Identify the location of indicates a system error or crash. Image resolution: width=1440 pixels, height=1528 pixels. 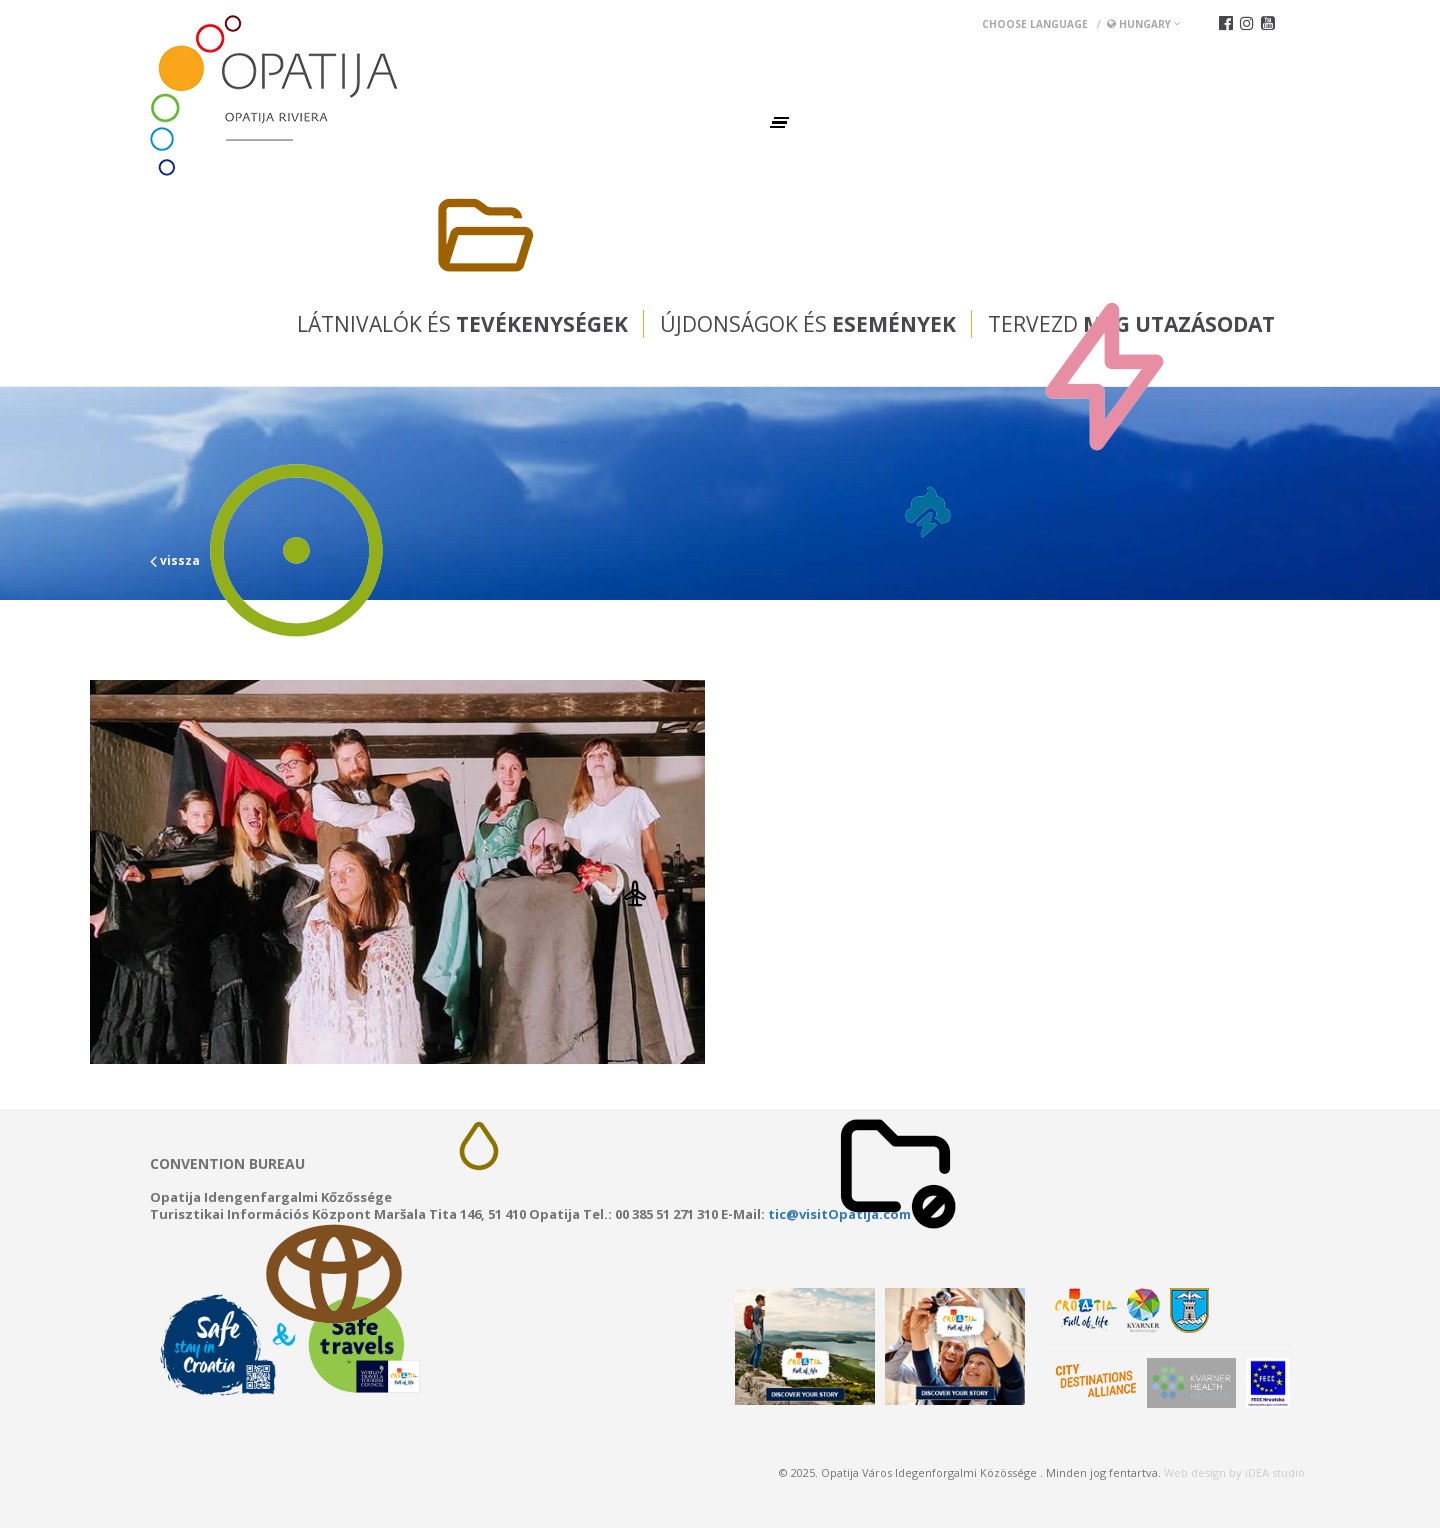
(928, 512).